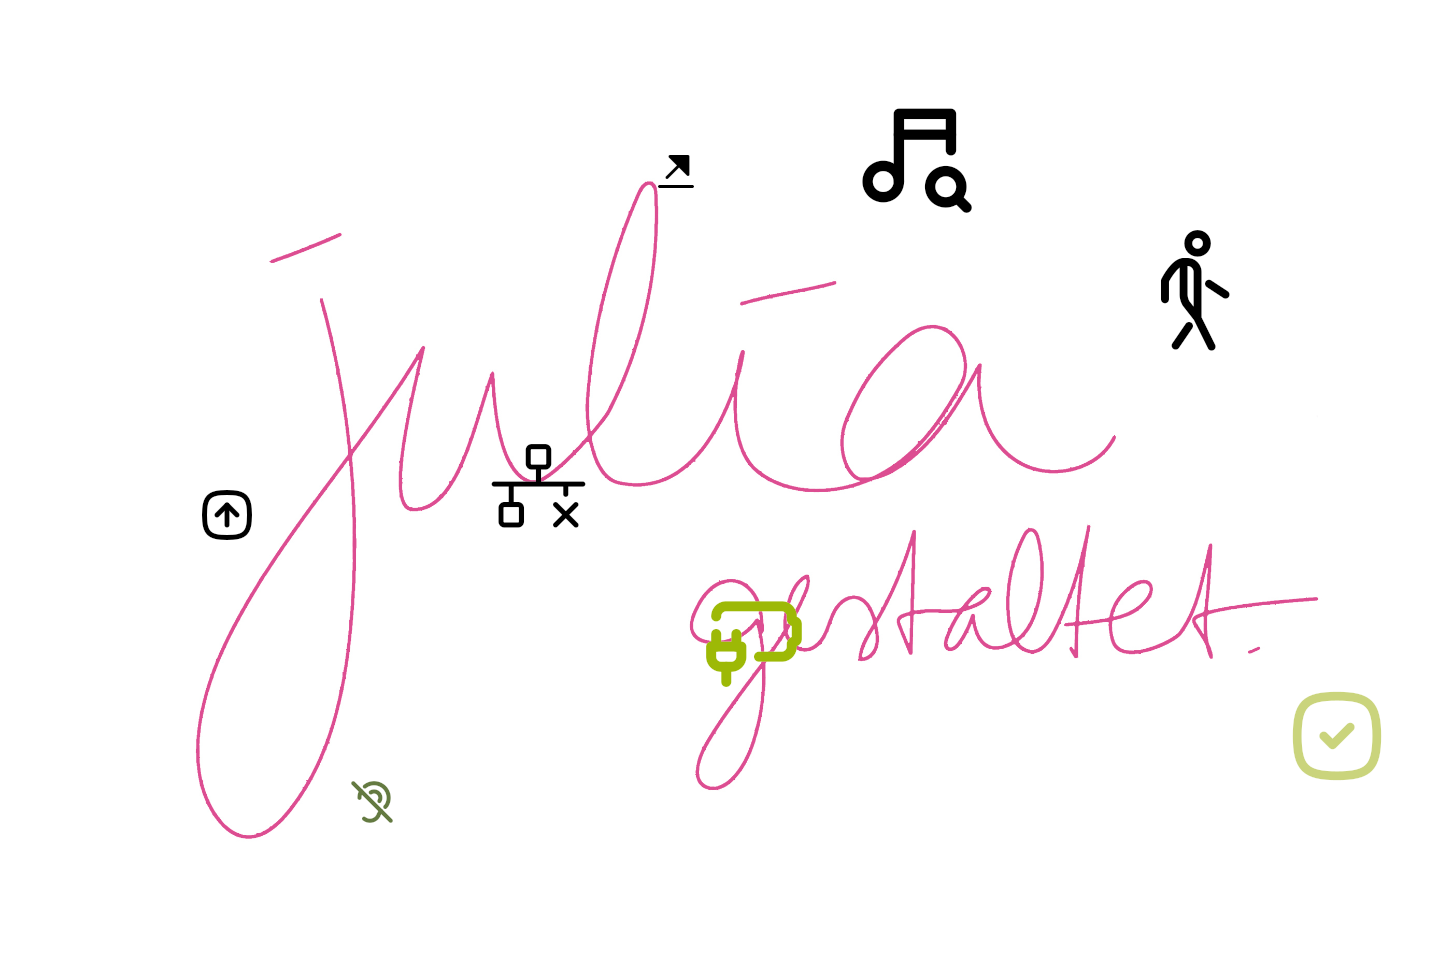  What do you see at coordinates (1337, 736) in the screenshot?
I see `mark task as complete` at bounding box center [1337, 736].